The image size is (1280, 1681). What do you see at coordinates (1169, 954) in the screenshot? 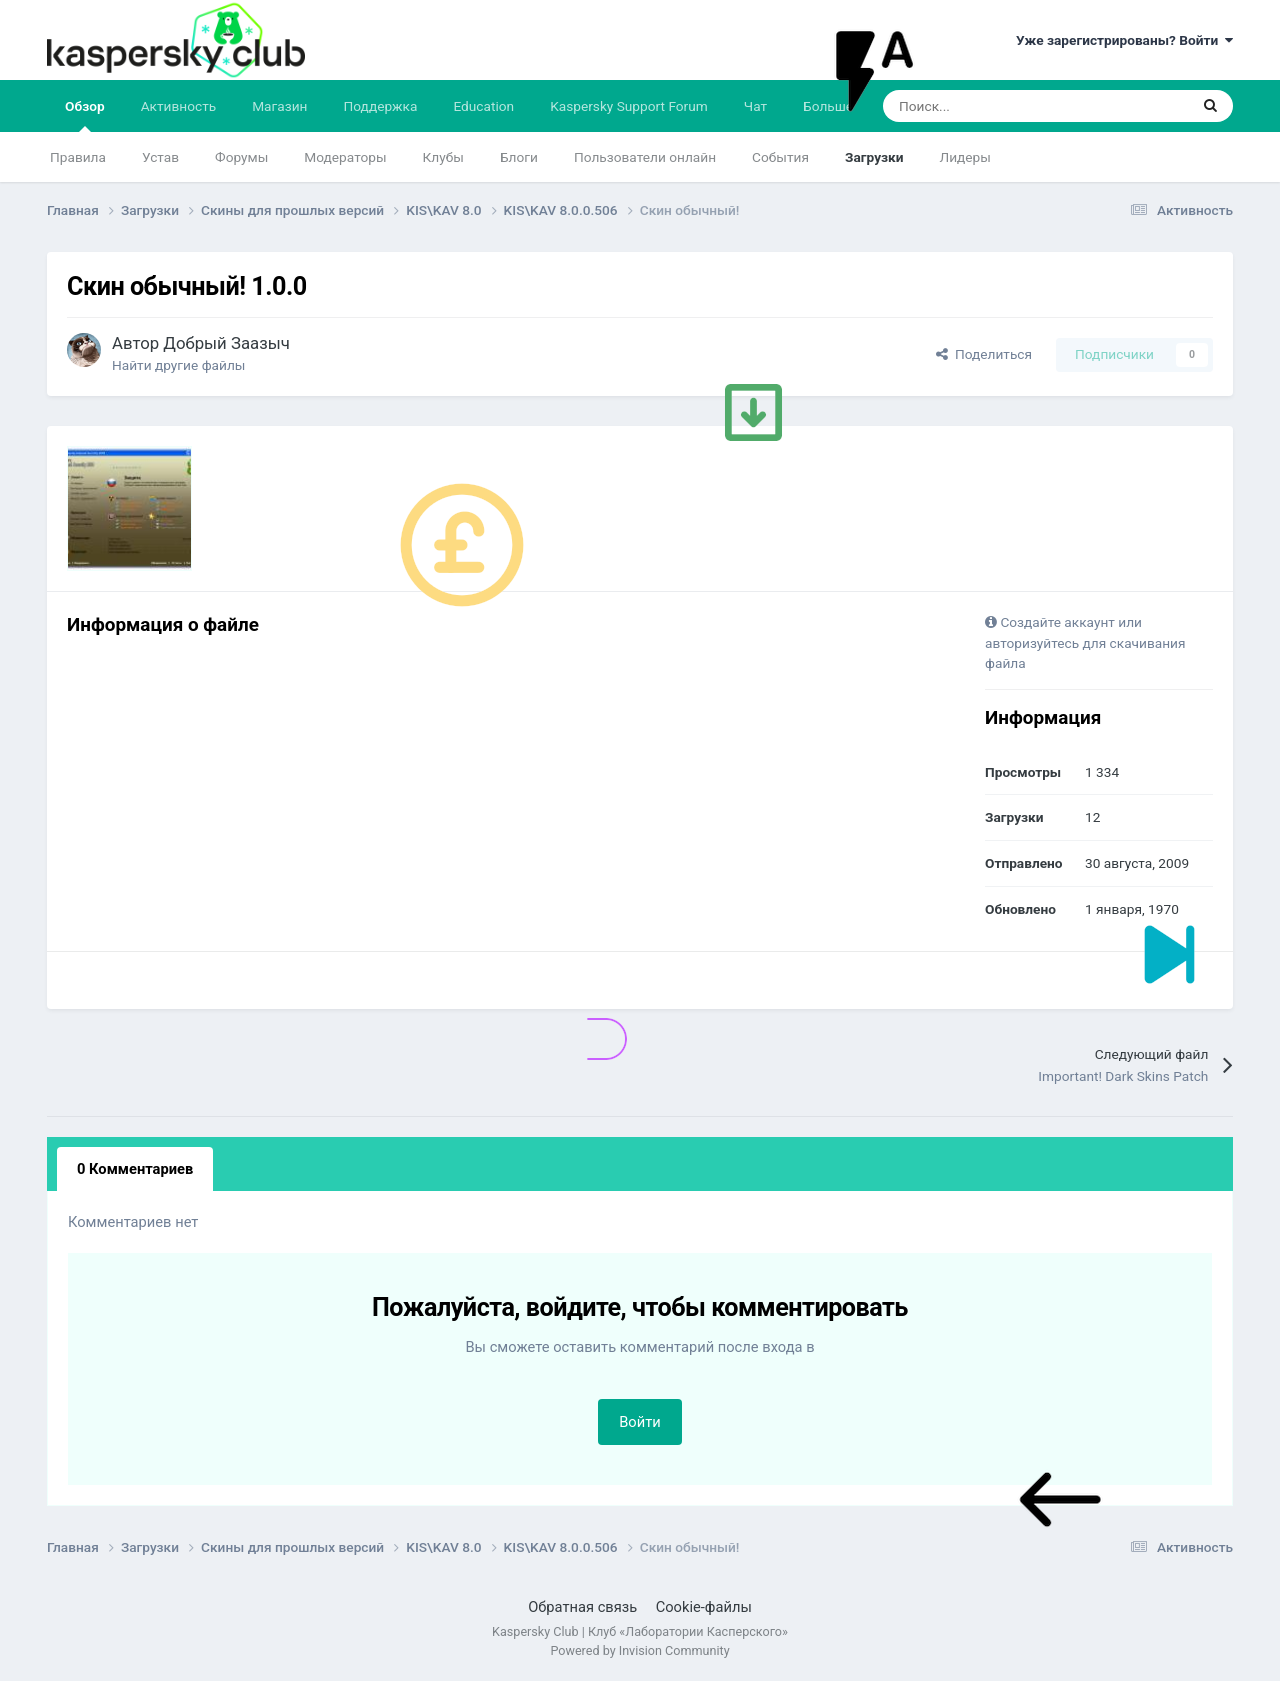
I see `skip to the next track` at bounding box center [1169, 954].